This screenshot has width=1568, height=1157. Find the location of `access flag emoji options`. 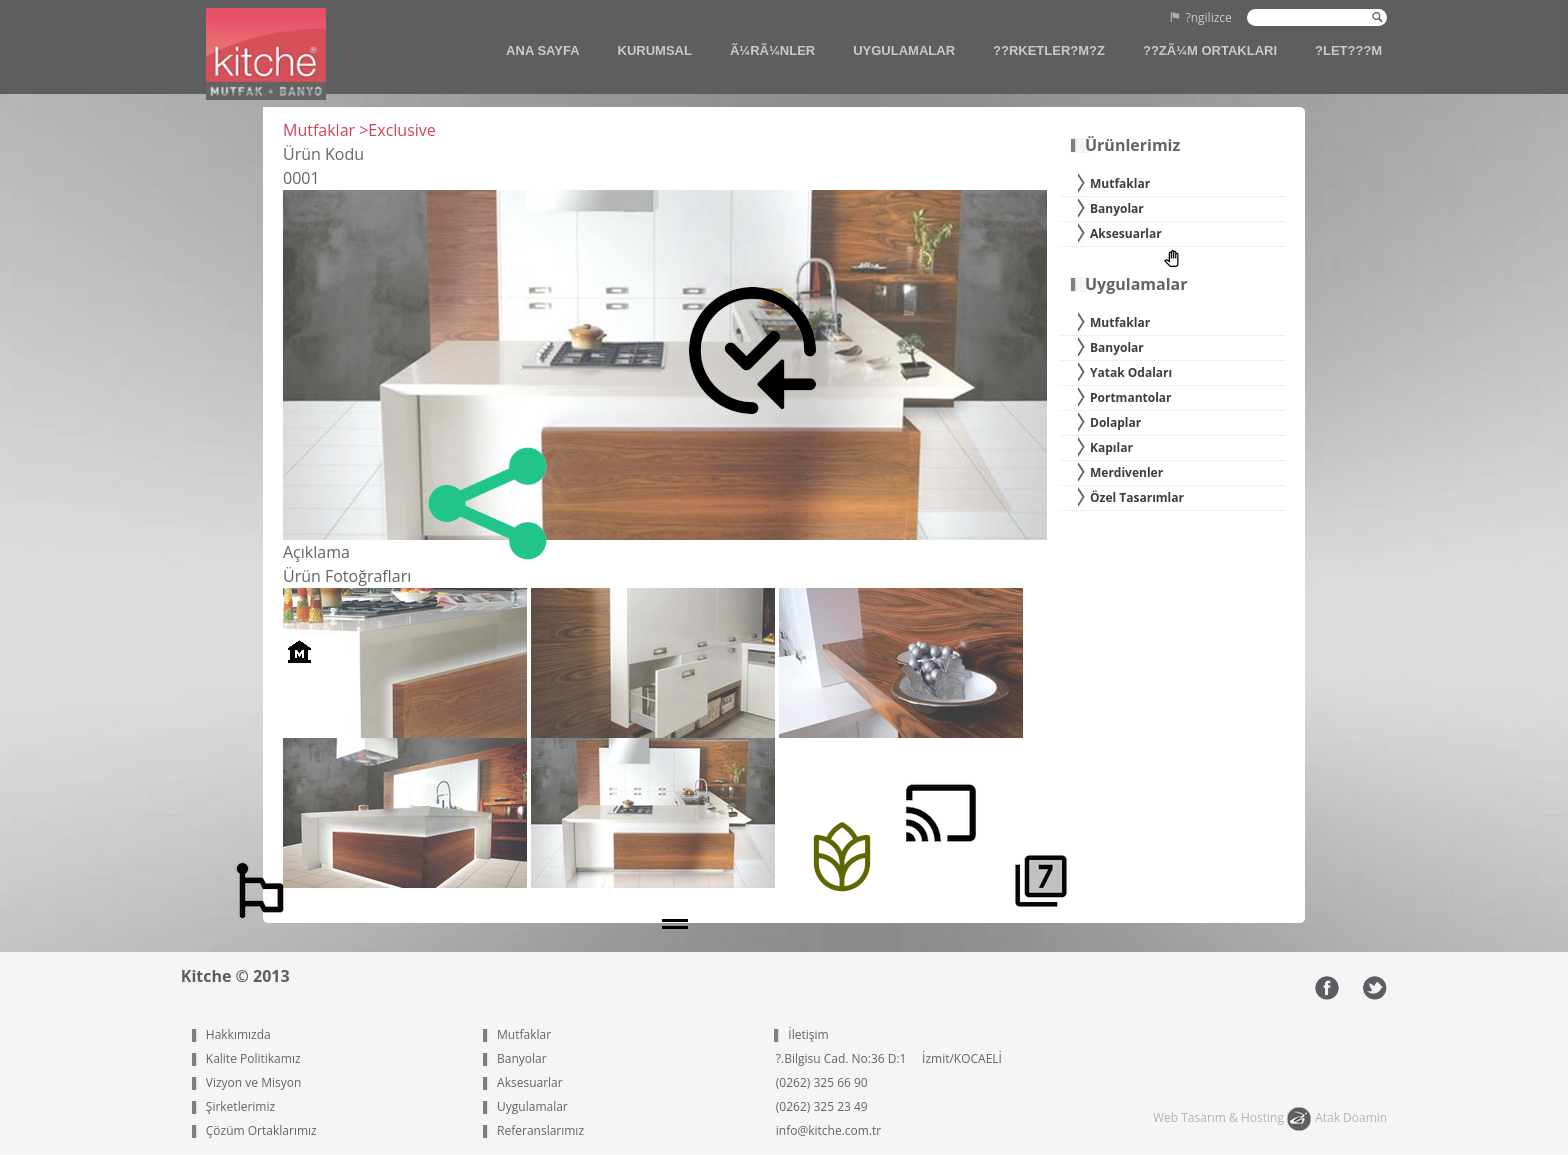

access flag emoji options is located at coordinates (260, 892).